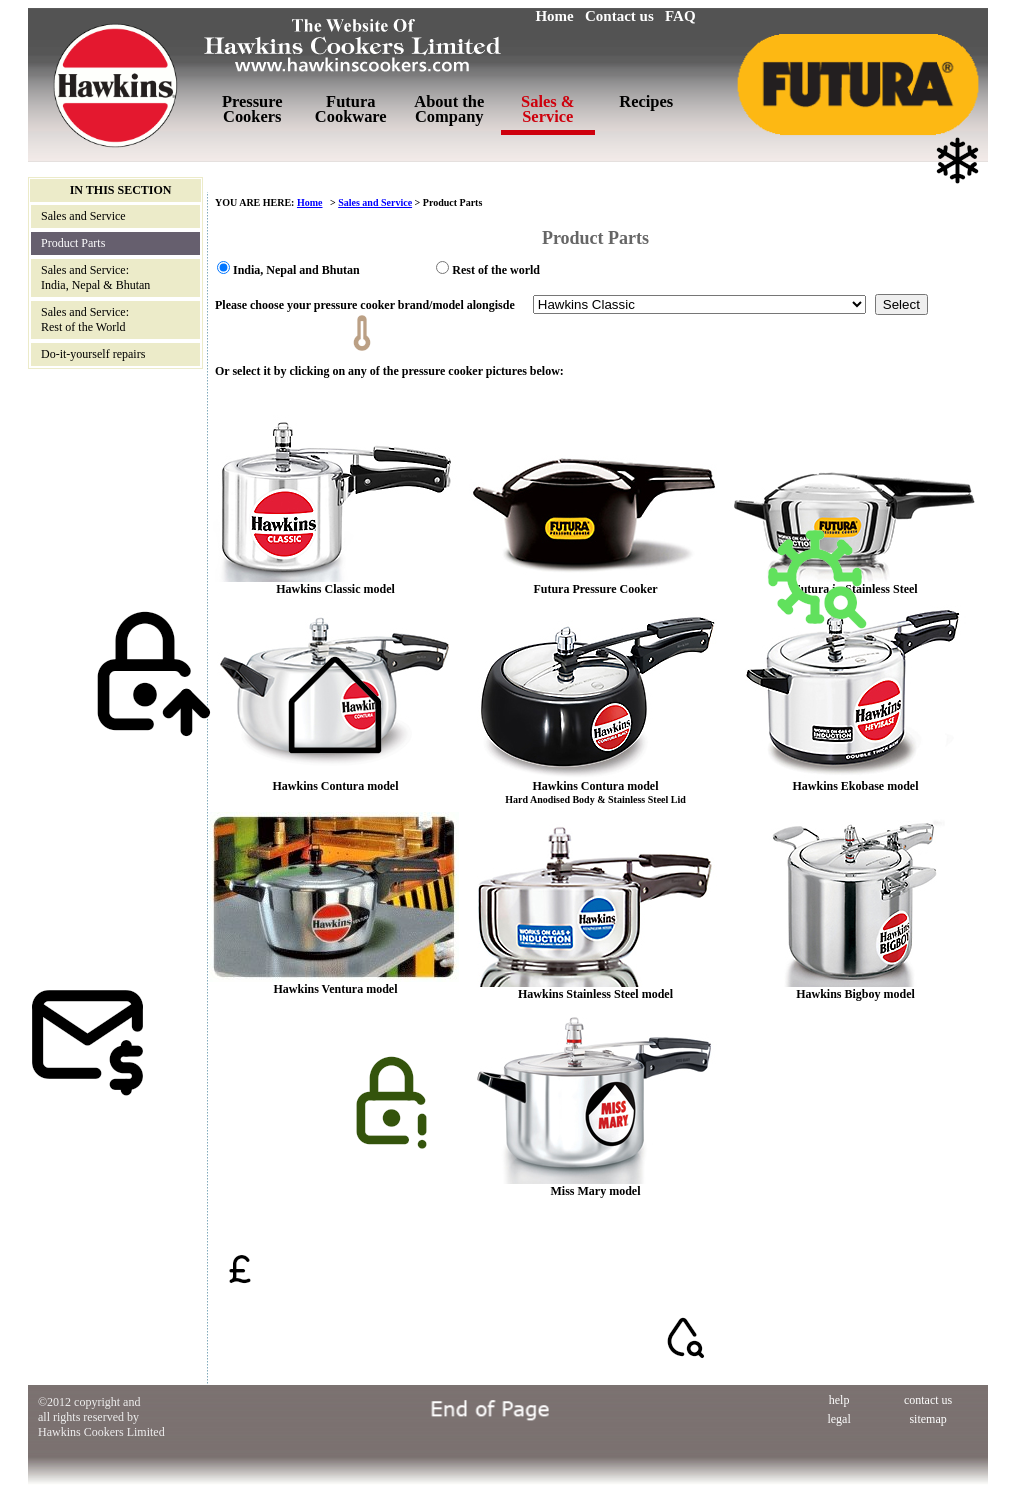 This screenshot has width=1016, height=1487. I want to click on view current temperature, so click(362, 333).